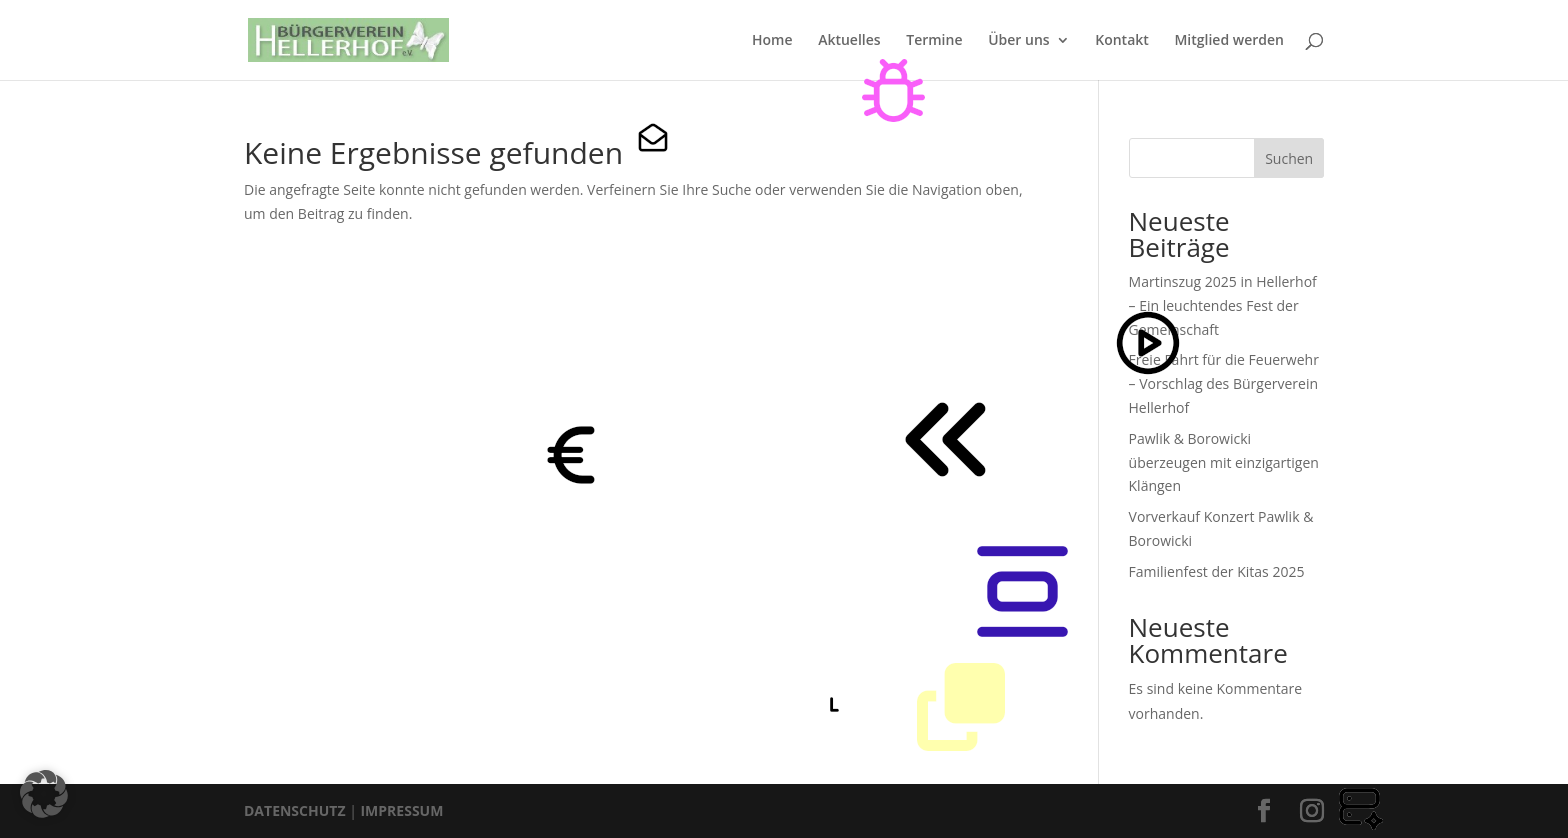 This screenshot has width=1568, height=838. I want to click on access AI-powered server features, so click(1359, 806).